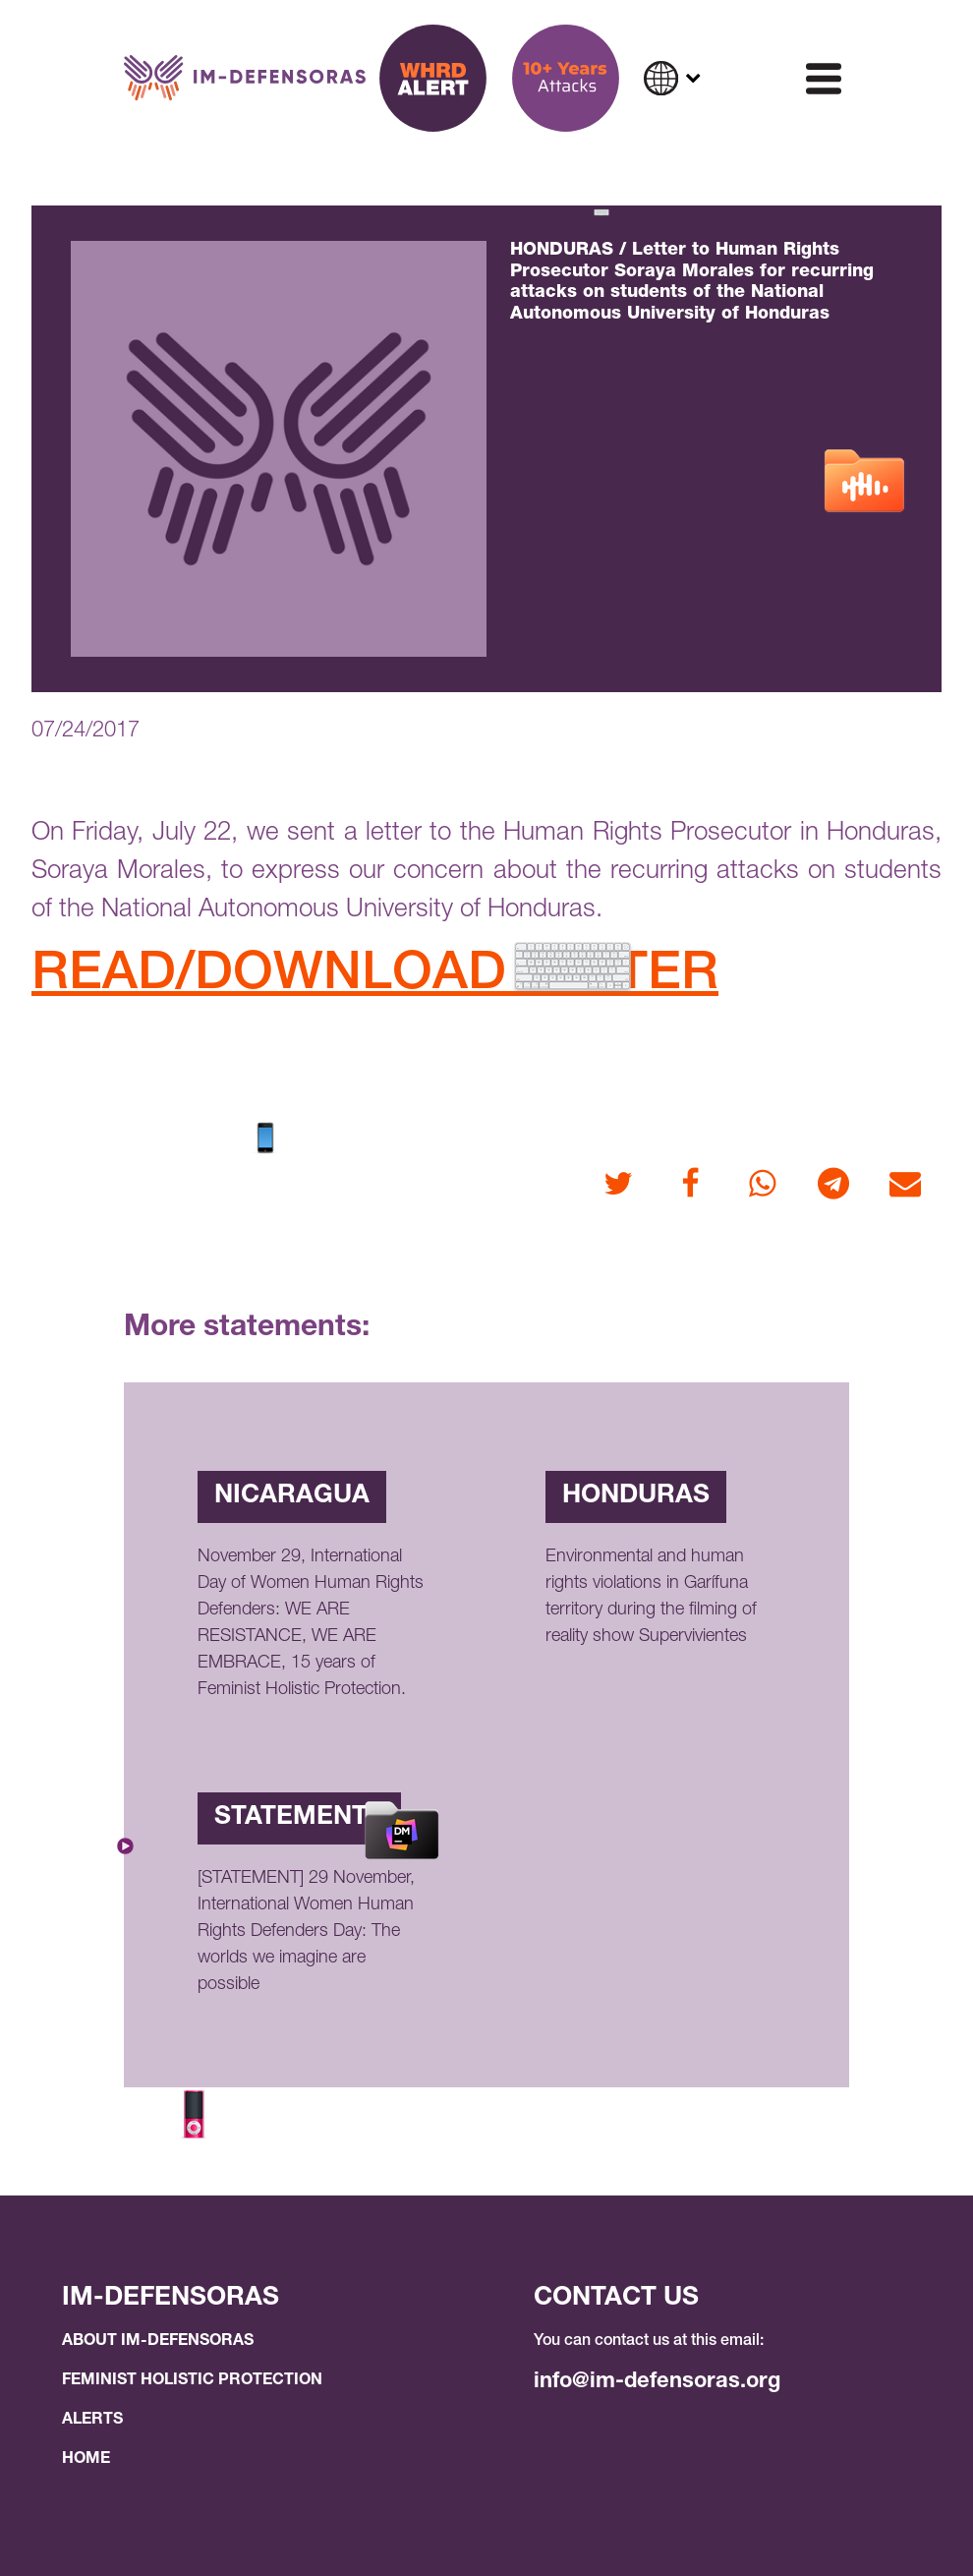 The width and height of the screenshot is (973, 2576). I want to click on open castbox podcast downloads folder, so click(864, 483).